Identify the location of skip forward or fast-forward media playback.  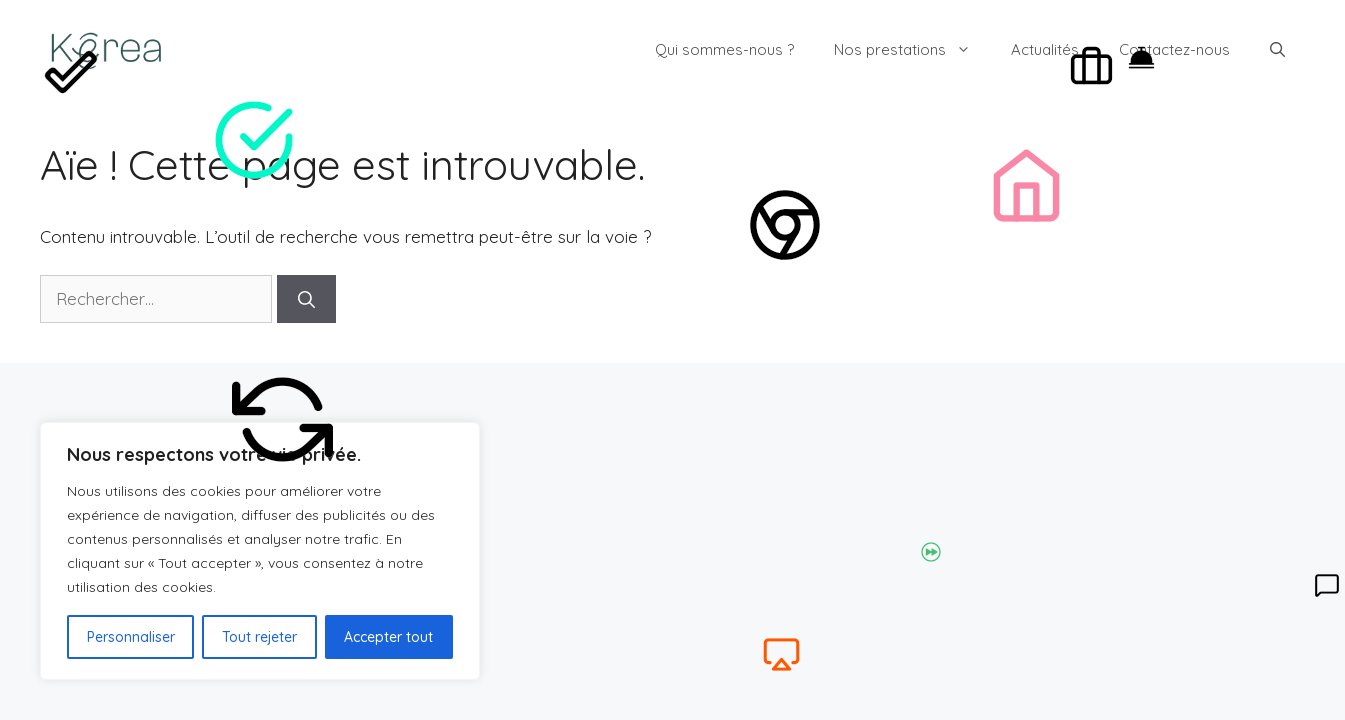
(931, 552).